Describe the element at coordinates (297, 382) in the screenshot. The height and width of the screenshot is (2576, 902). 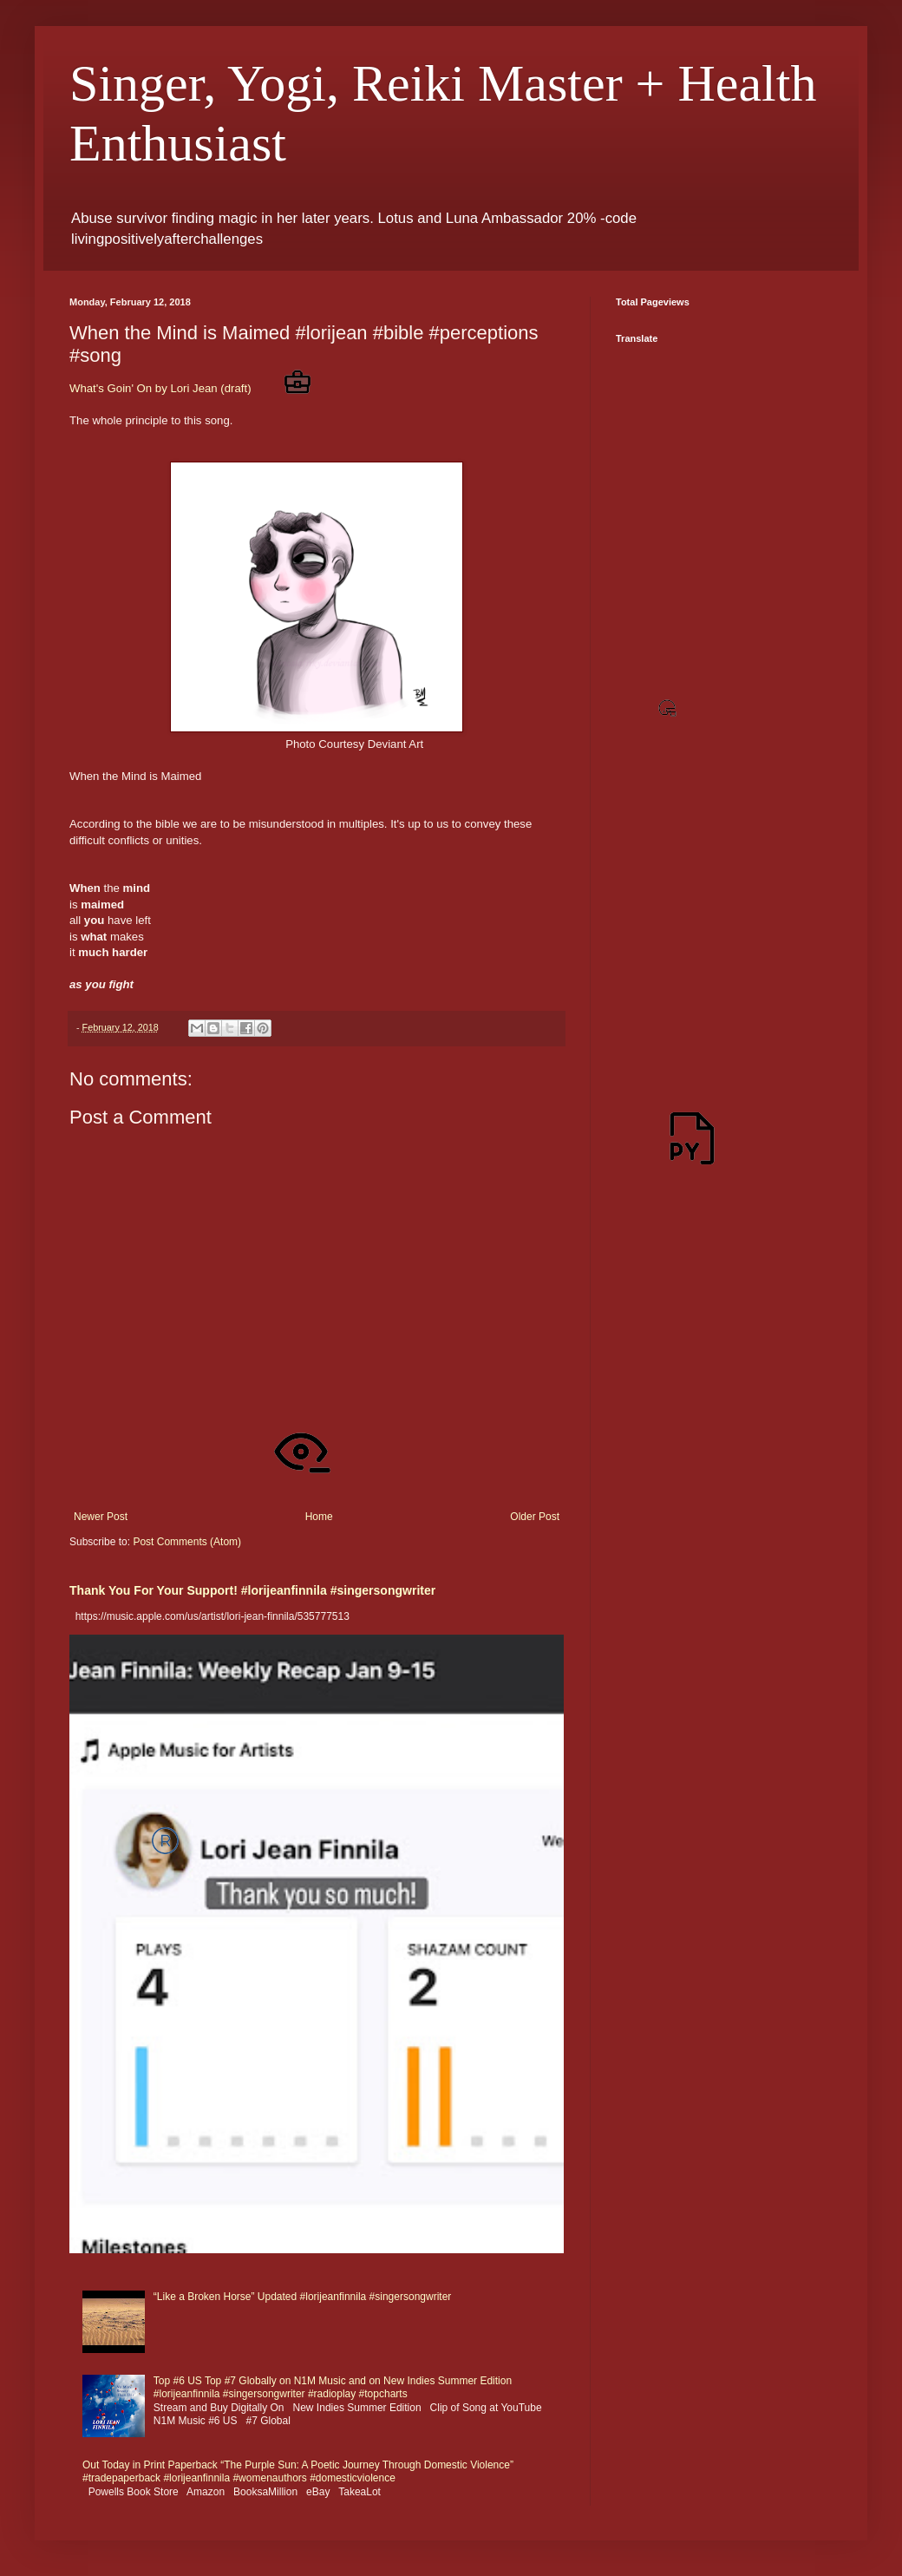
I see `access work or business-related features` at that location.